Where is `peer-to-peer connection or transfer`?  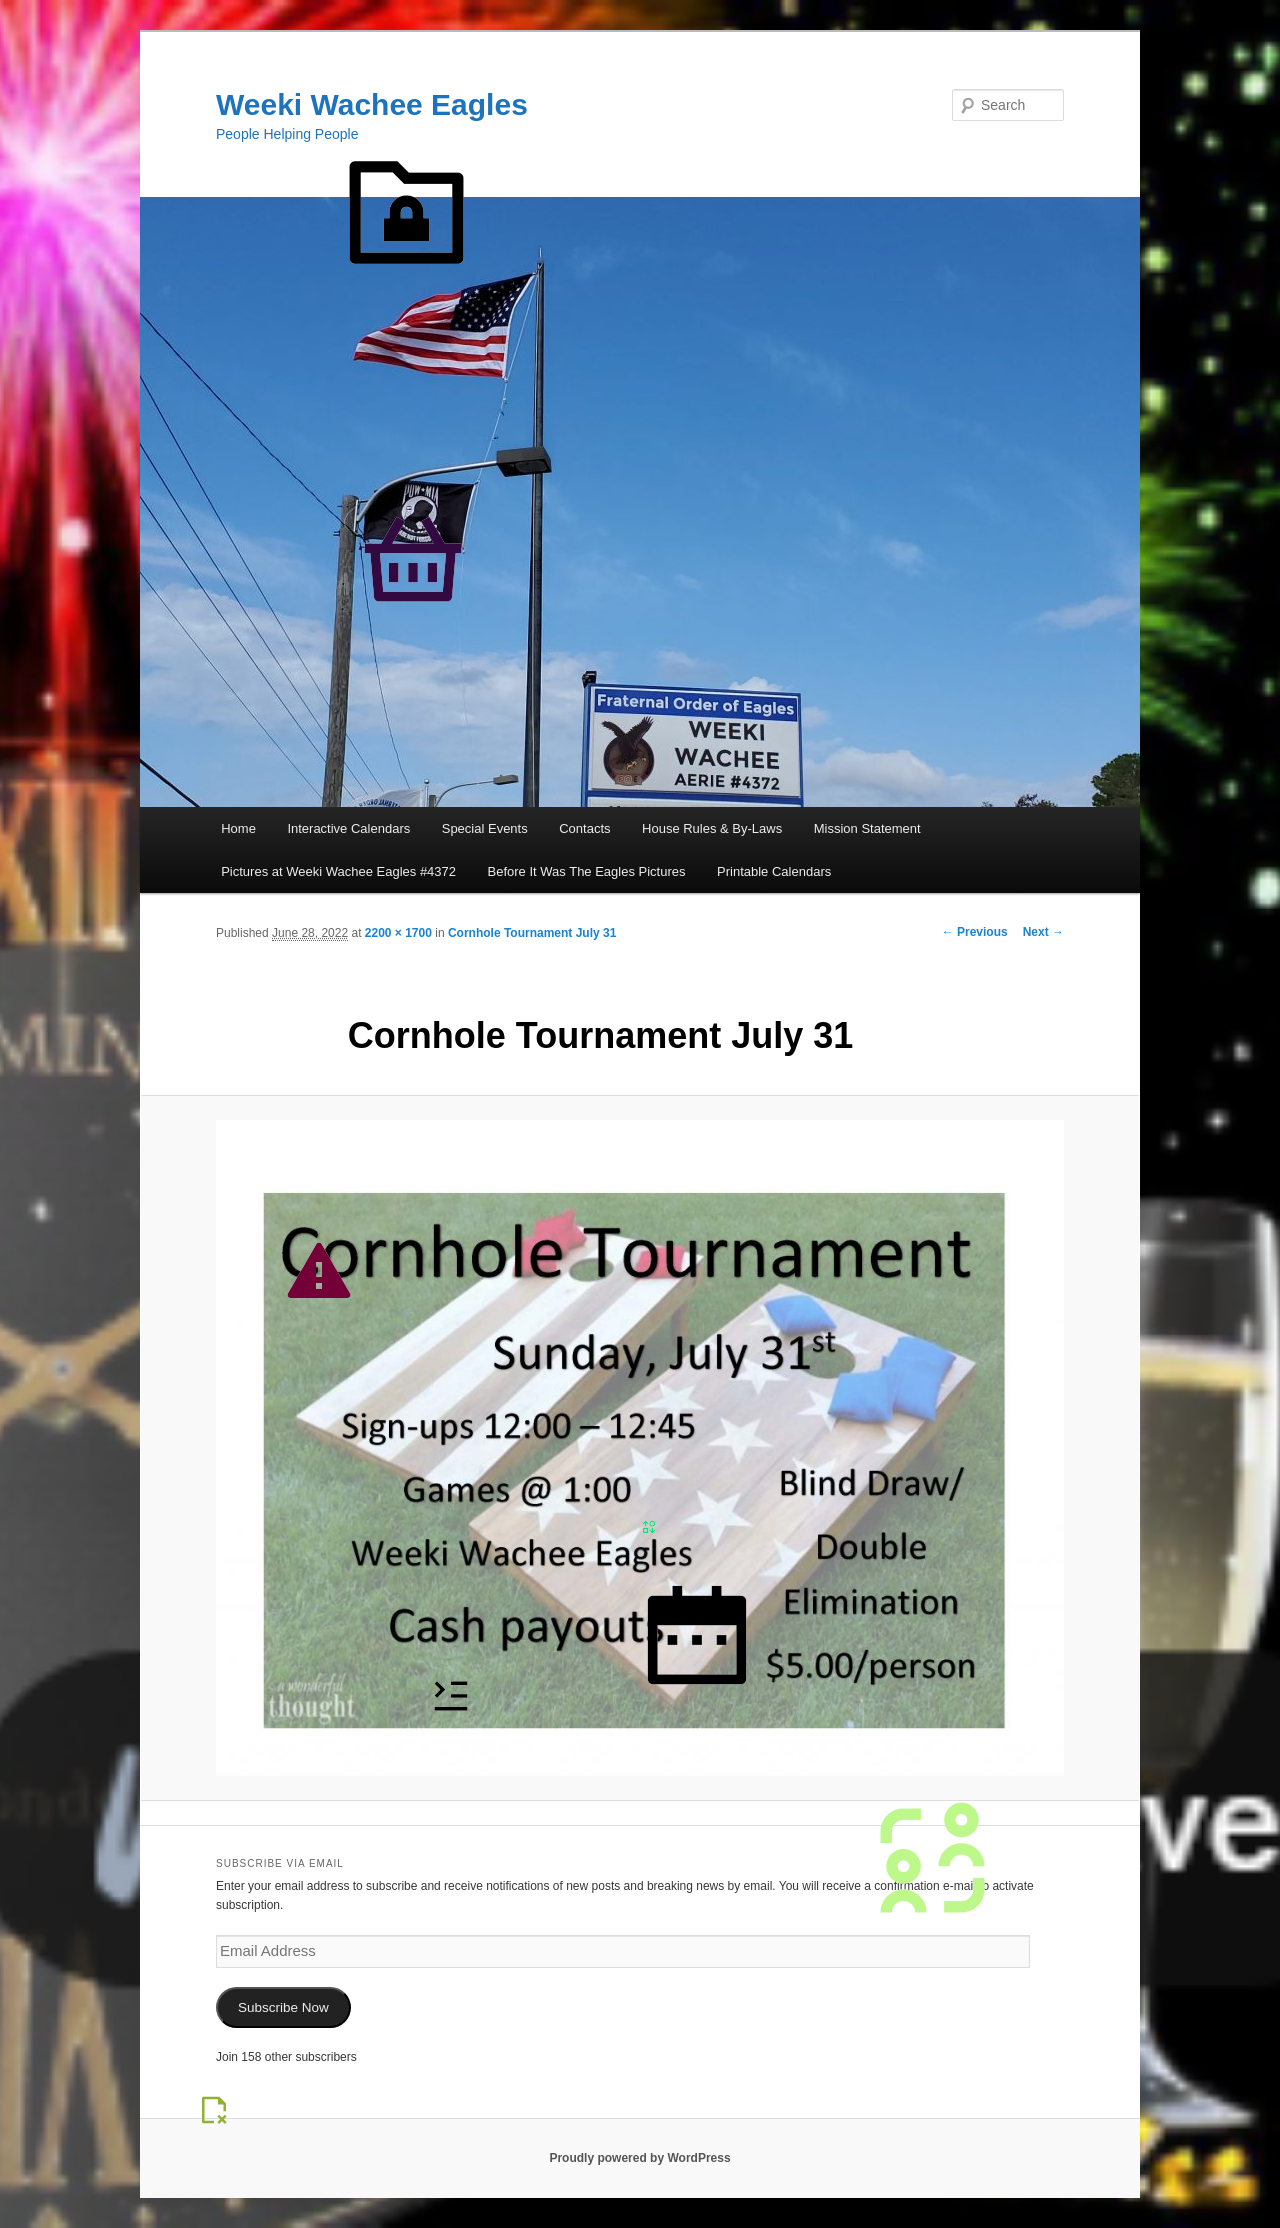 peer-to-peer connection or transfer is located at coordinates (932, 1860).